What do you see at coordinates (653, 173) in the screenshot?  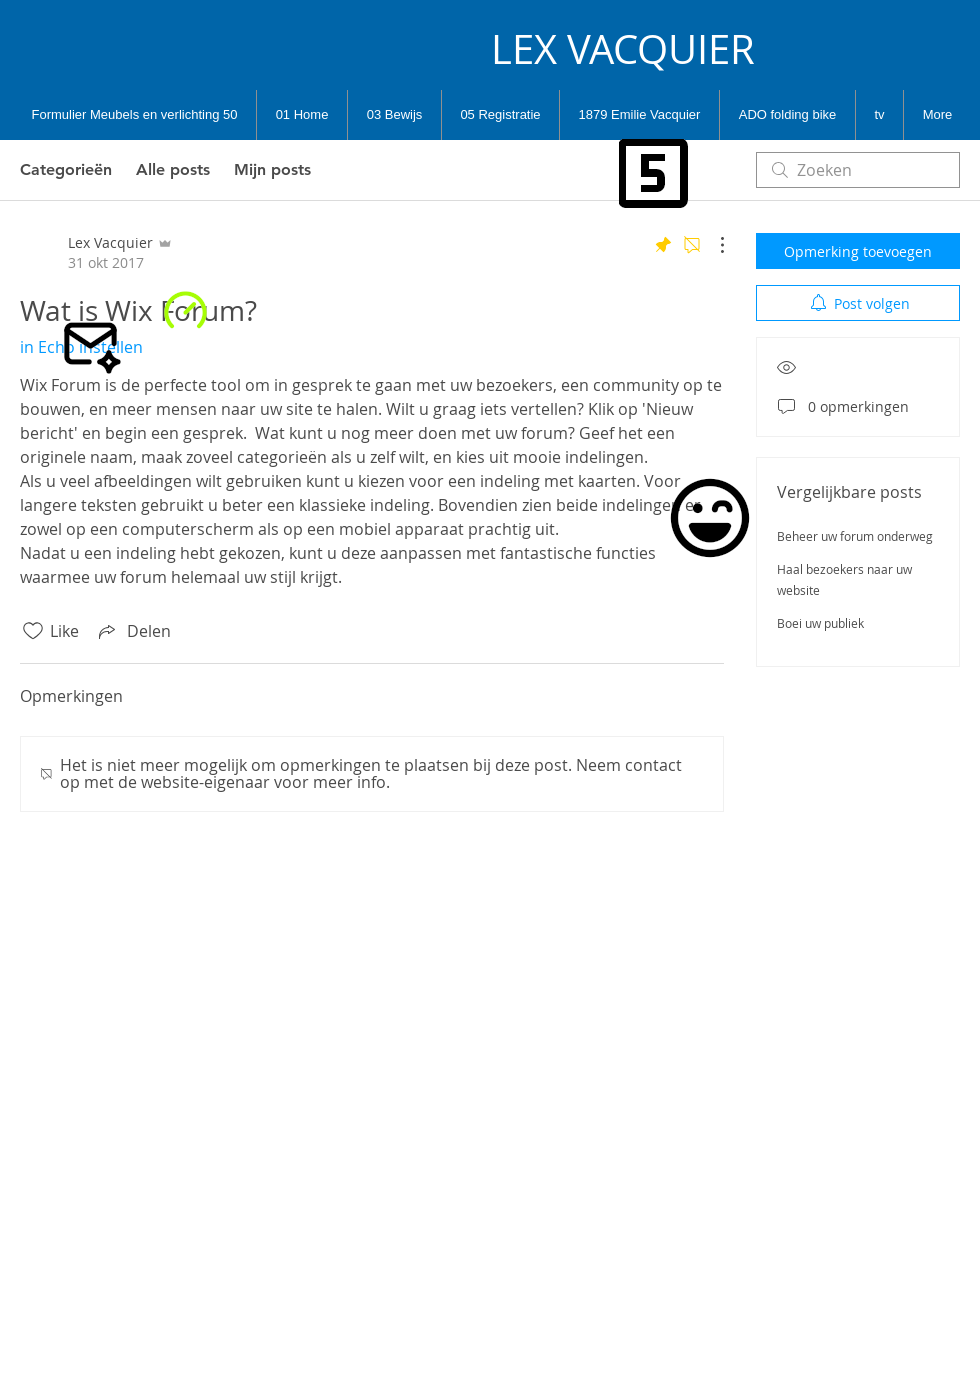 I see `indicates step 5 in a multi-step process` at bounding box center [653, 173].